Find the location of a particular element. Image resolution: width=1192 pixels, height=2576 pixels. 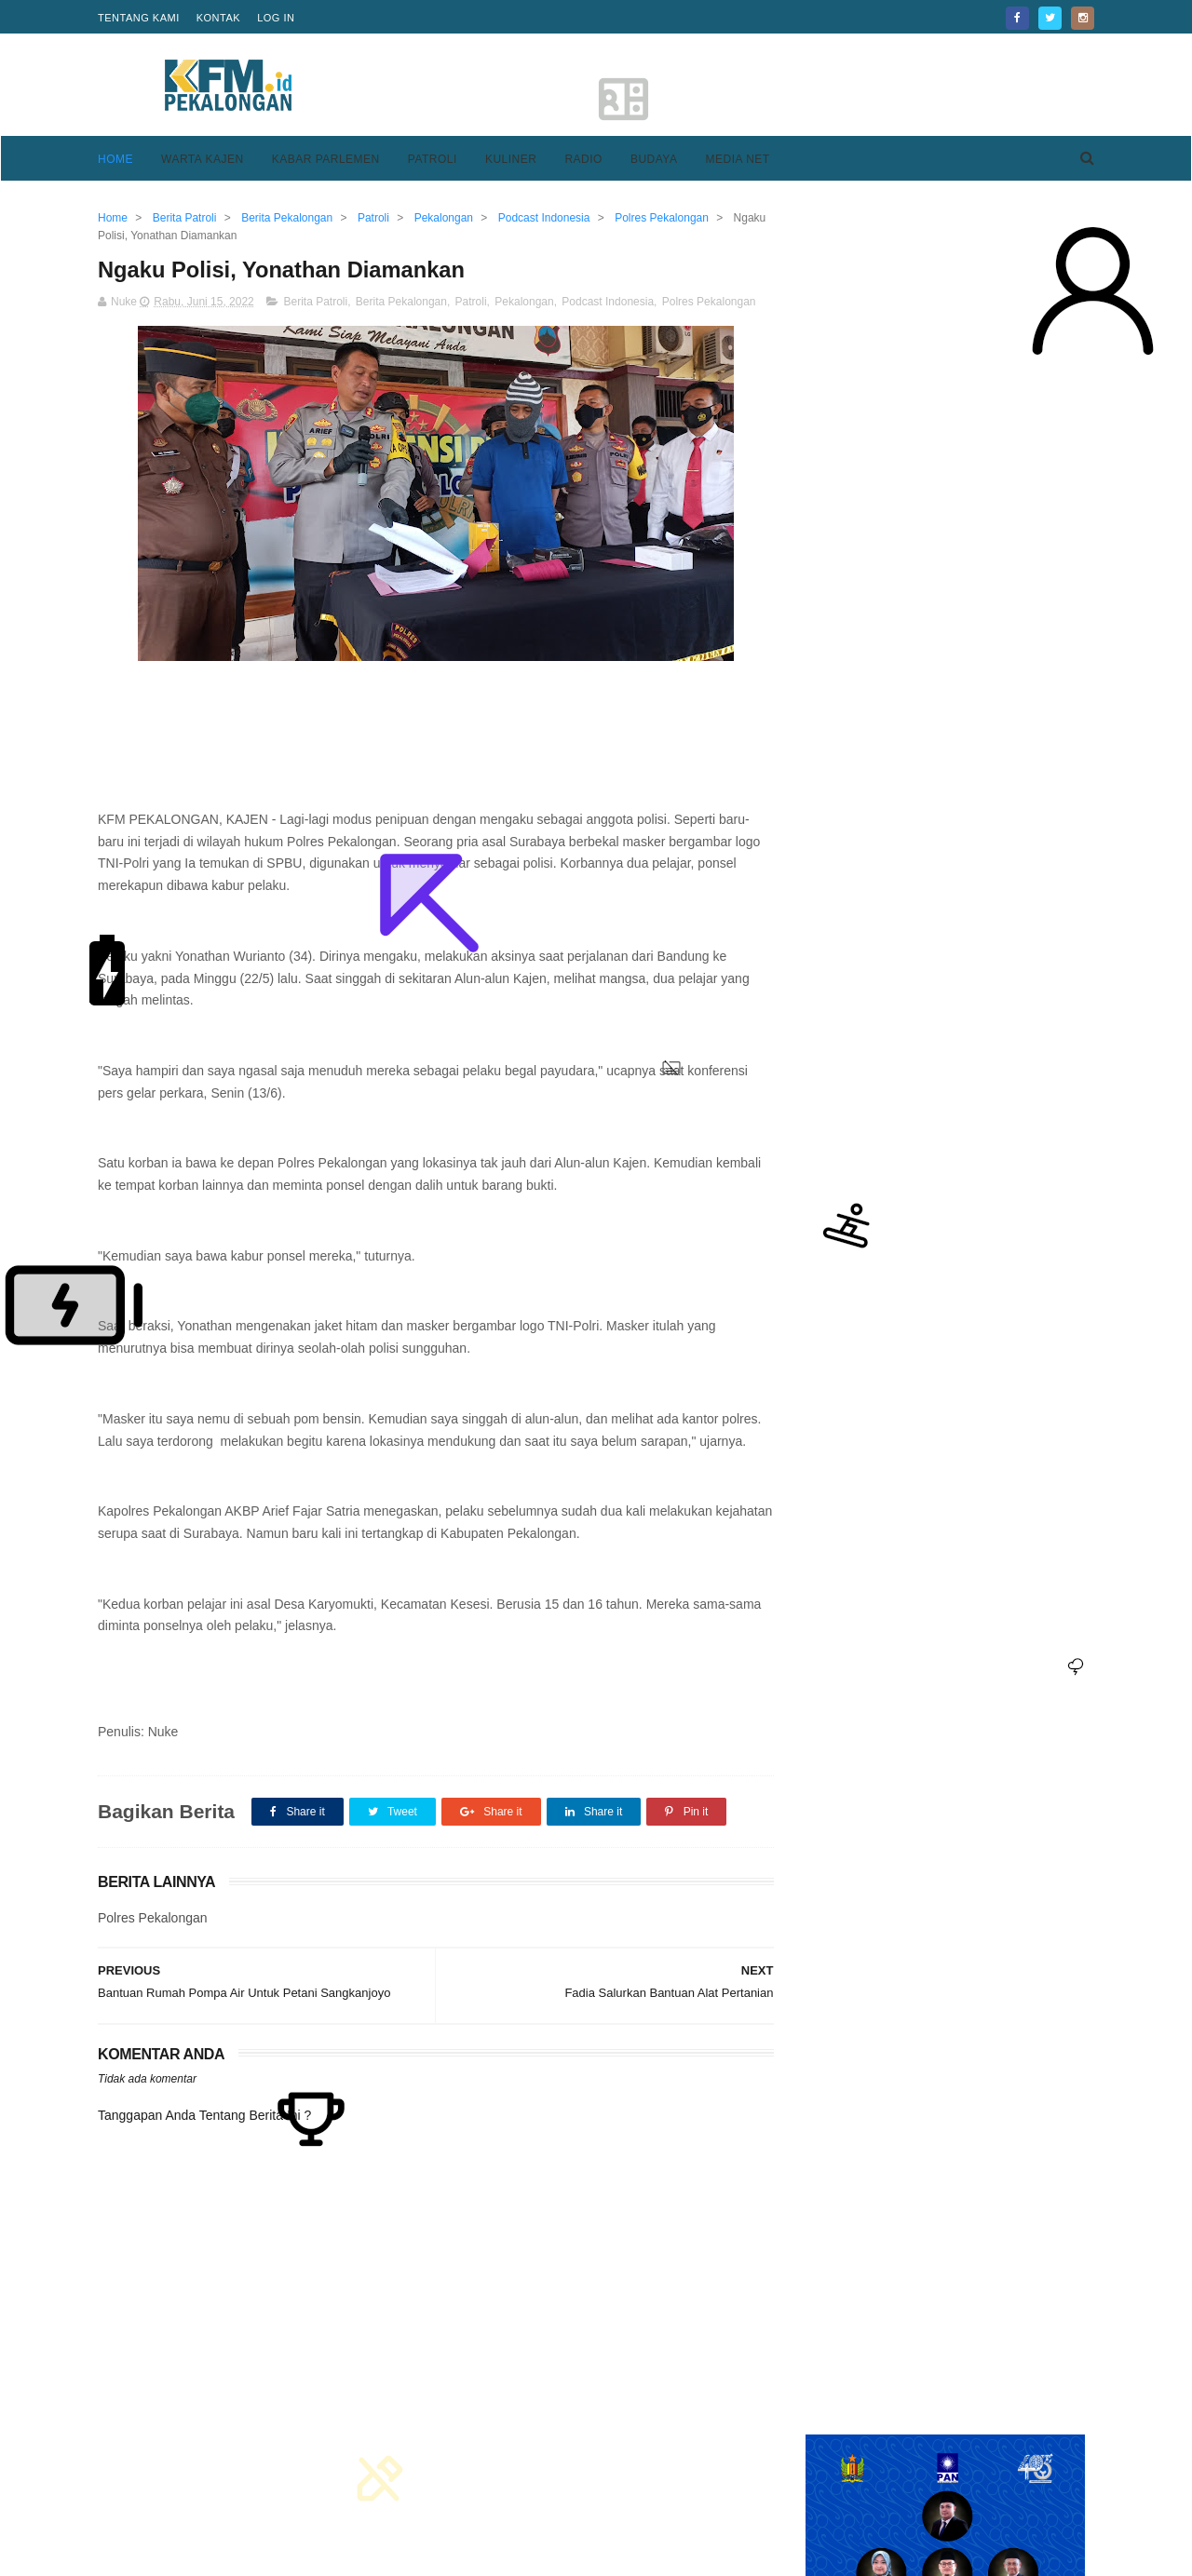

start or join a video conference is located at coordinates (623, 99).